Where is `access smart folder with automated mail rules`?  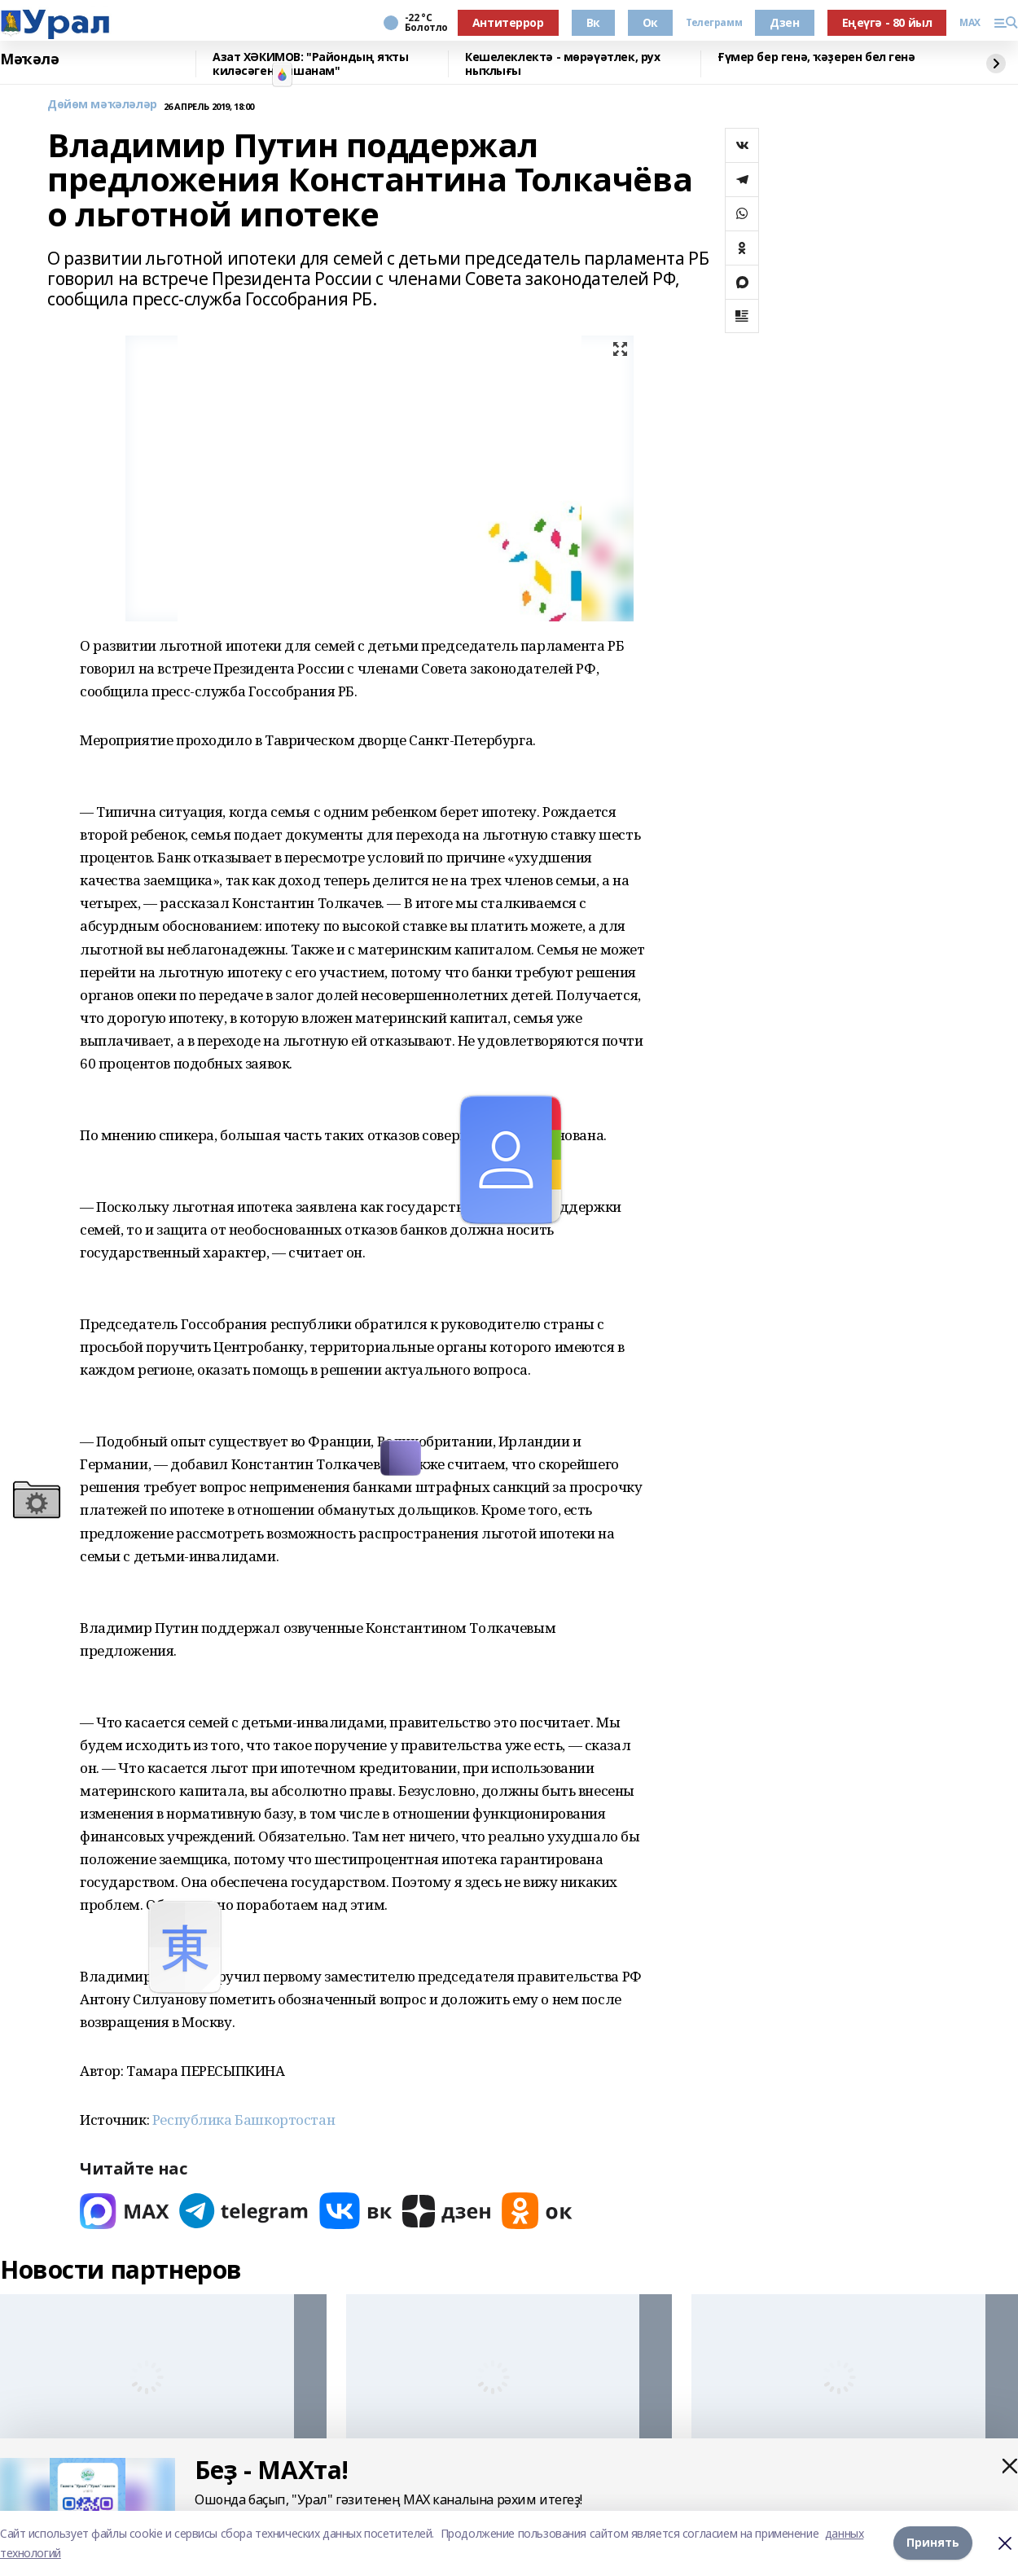
access smart folder with automated mail rules is located at coordinates (37, 1499).